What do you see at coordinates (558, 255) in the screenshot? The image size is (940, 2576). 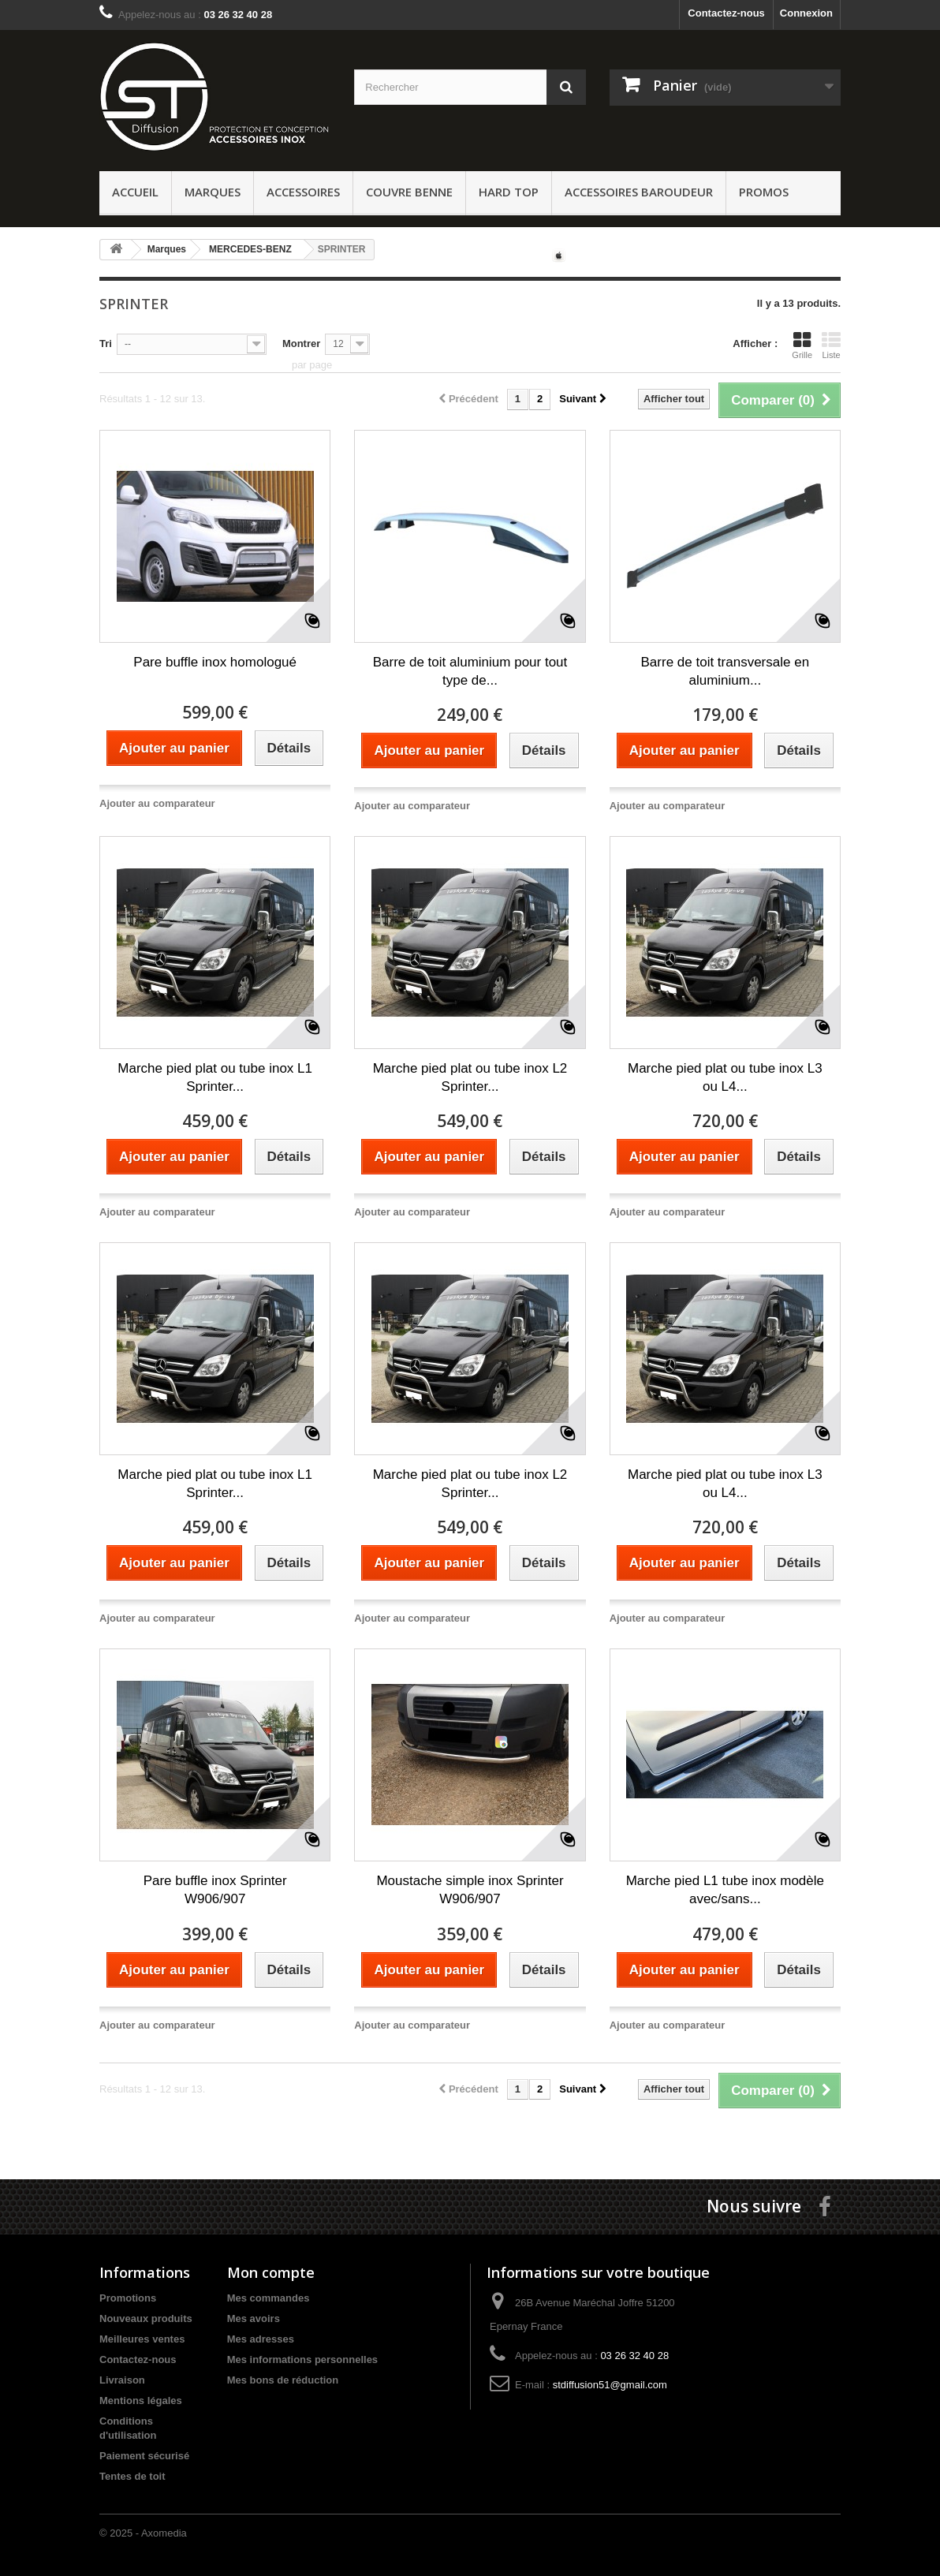 I see `open system preferences or settings` at bounding box center [558, 255].